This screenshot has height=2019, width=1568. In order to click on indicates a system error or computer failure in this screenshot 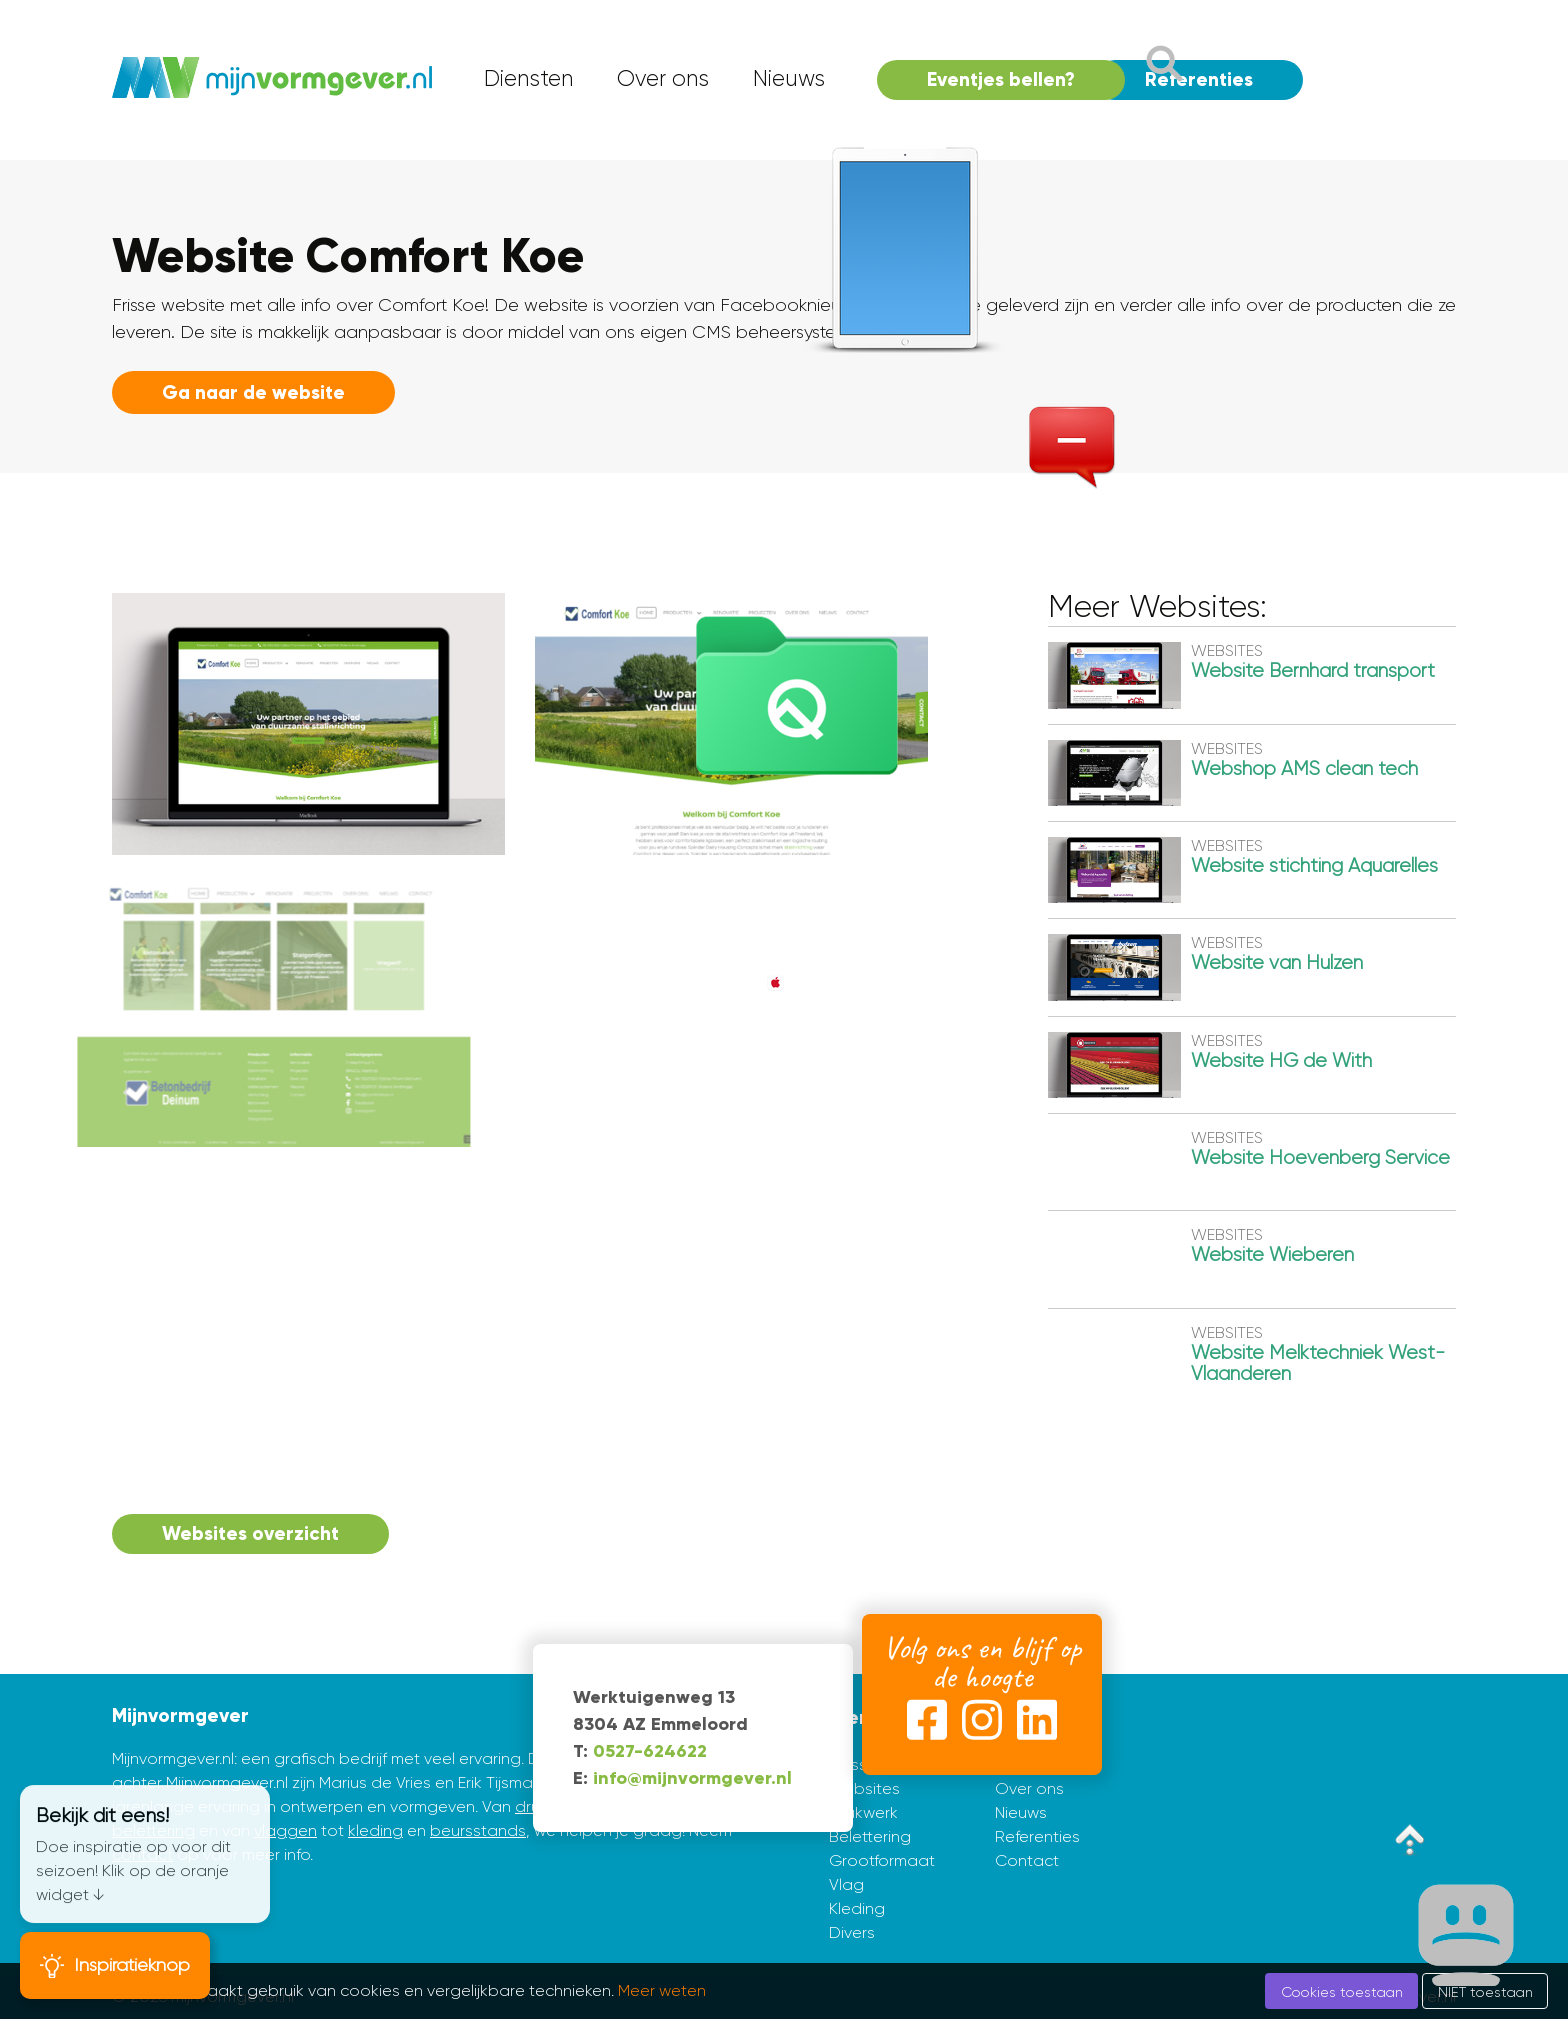, I will do `click(1466, 1932)`.